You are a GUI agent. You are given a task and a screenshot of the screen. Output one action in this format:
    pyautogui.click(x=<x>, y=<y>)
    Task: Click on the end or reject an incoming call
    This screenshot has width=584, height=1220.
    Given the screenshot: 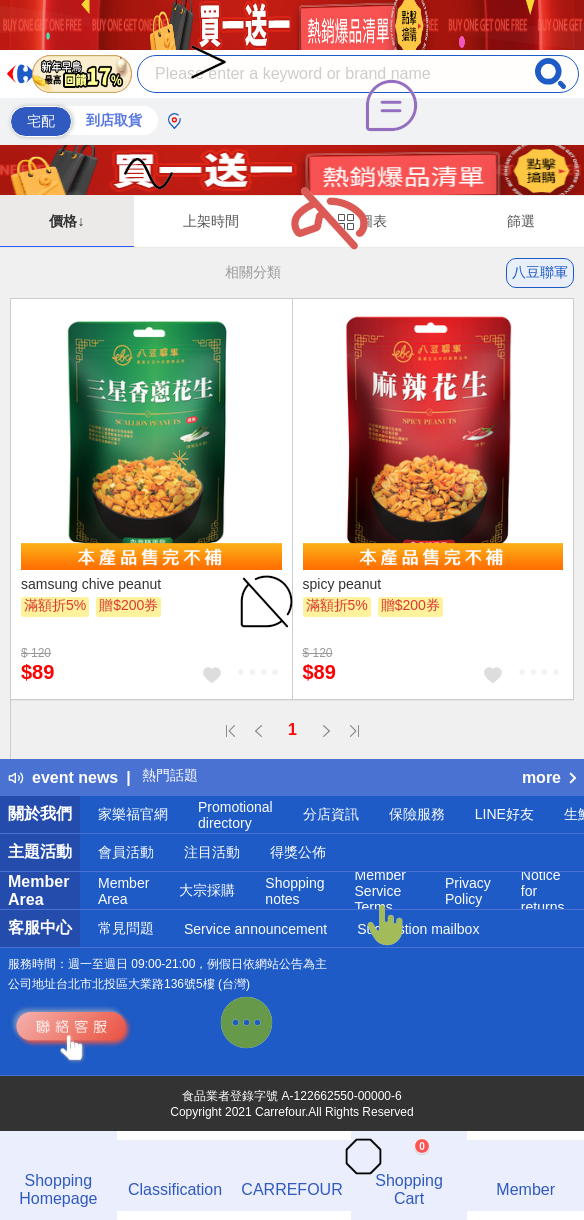 What is the action you would take?
    pyautogui.click(x=329, y=218)
    